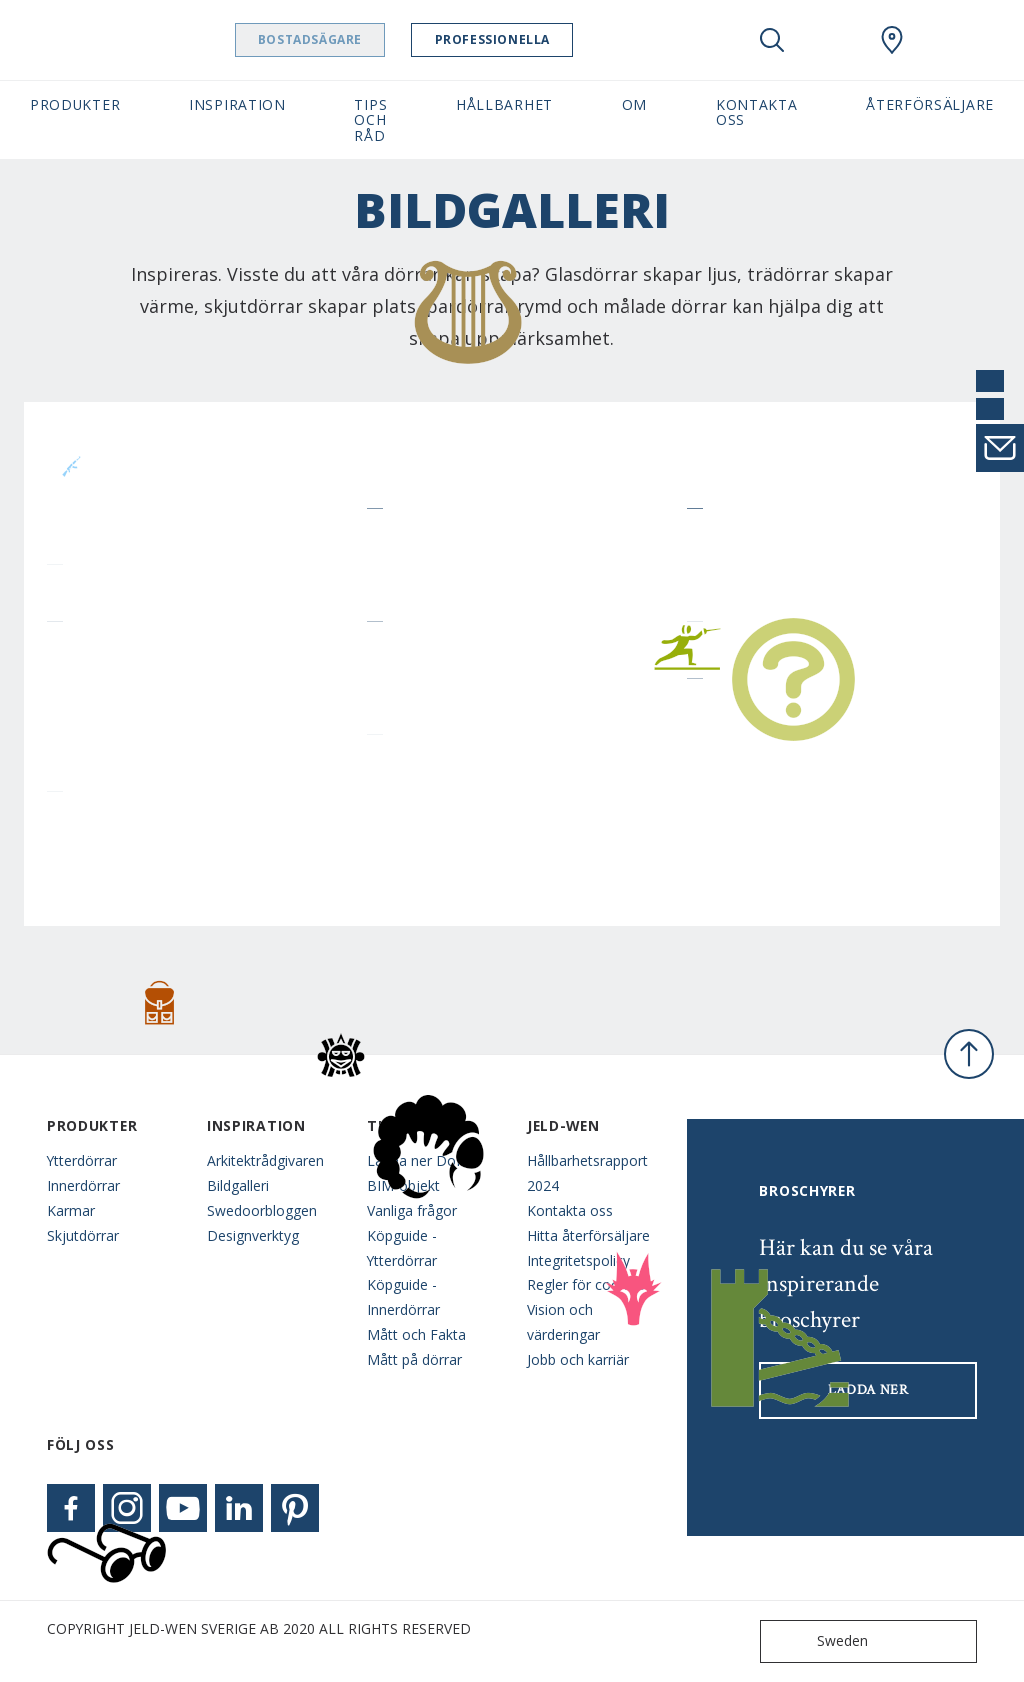  Describe the element at coordinates (428, 1150) in the screenshot. I see `indicates pest infestation or decay status` at that location.